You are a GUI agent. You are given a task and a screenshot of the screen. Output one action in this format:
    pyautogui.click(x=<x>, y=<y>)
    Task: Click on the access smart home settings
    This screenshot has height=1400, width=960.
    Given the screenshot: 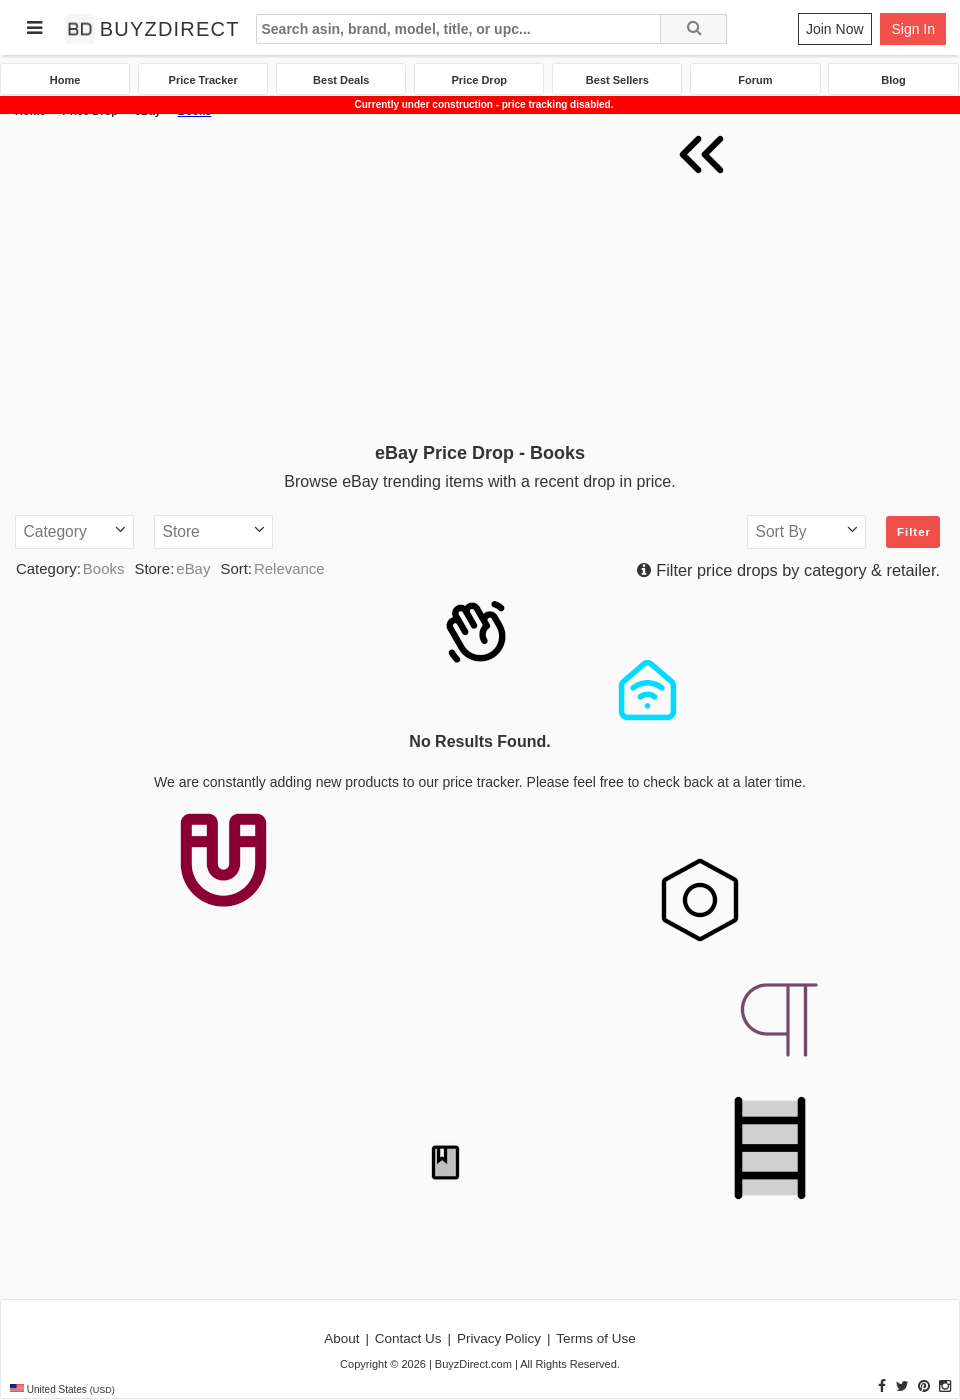 What is the action you would take?
    pyautogui.click(x=647, y=691)
    